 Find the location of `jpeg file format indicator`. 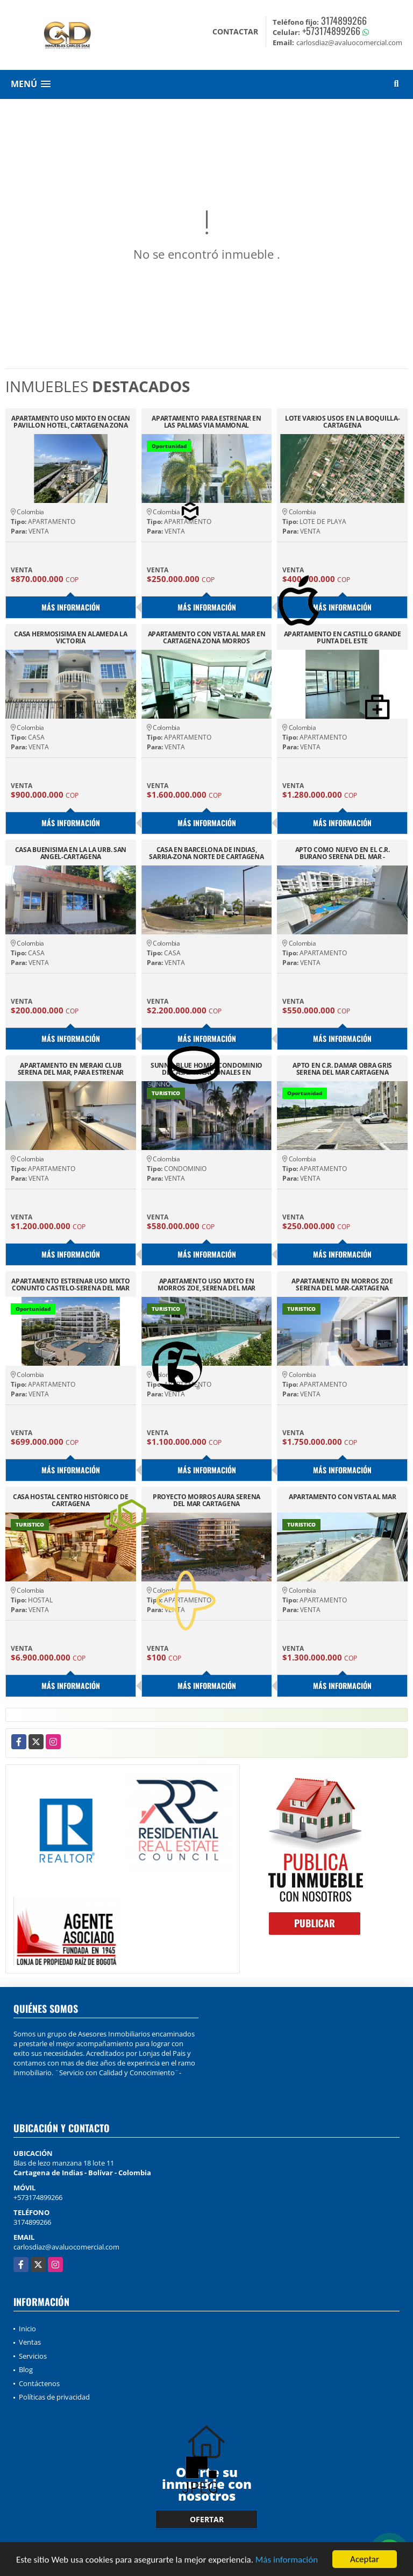

jpeg file format indicator is located at coordinates (200, 2475).